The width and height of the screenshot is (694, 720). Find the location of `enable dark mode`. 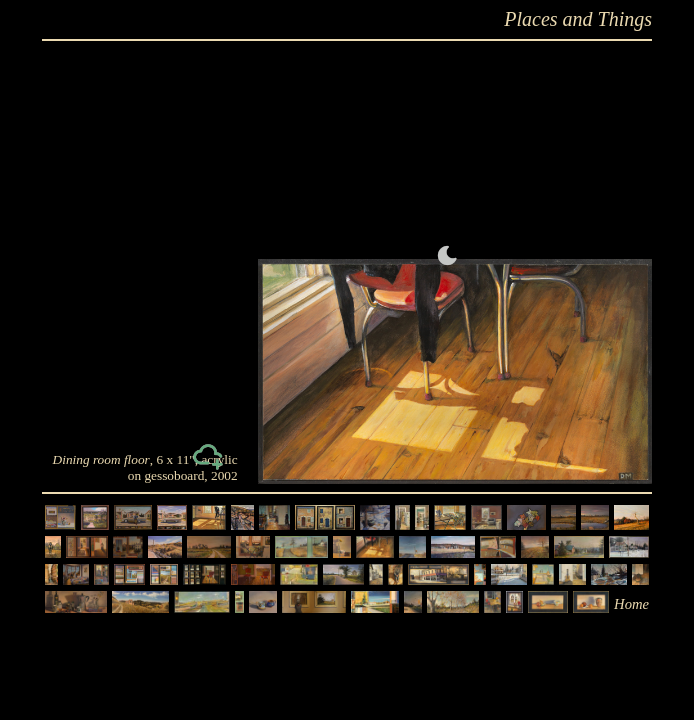

enable dark mode is located at coordinates (447, 255).